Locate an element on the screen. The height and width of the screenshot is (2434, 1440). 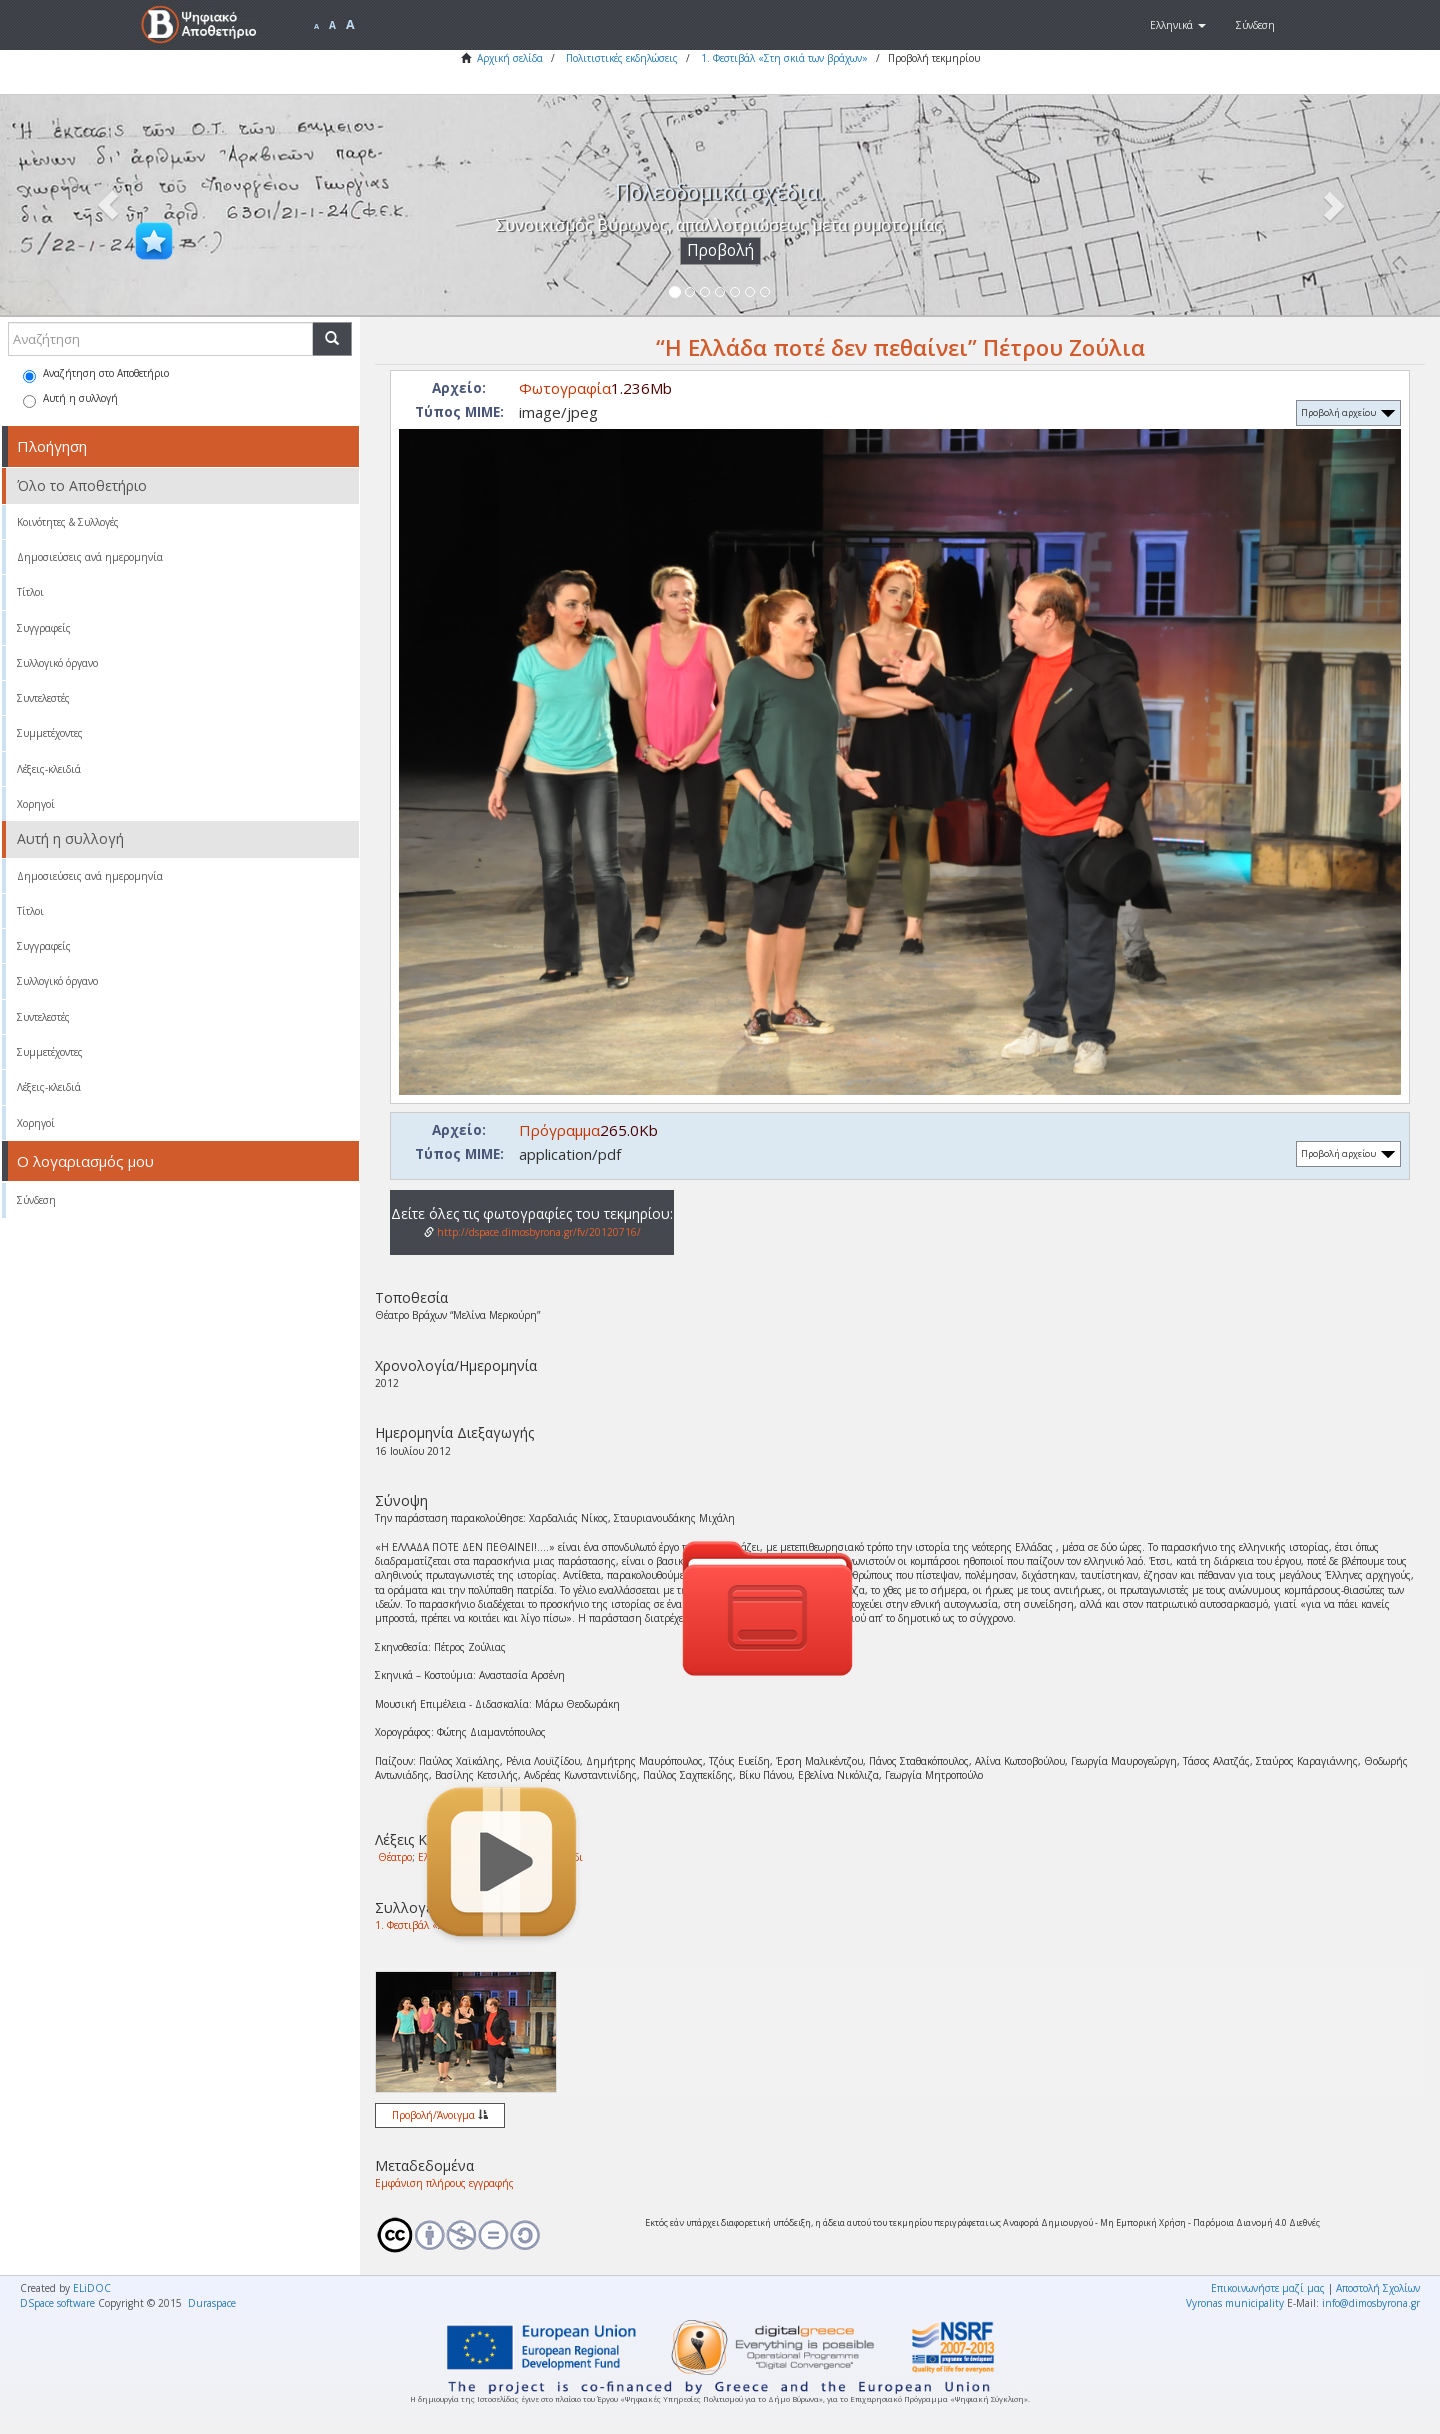
open compizconfig settings manager is located at coordinates (154, 241).